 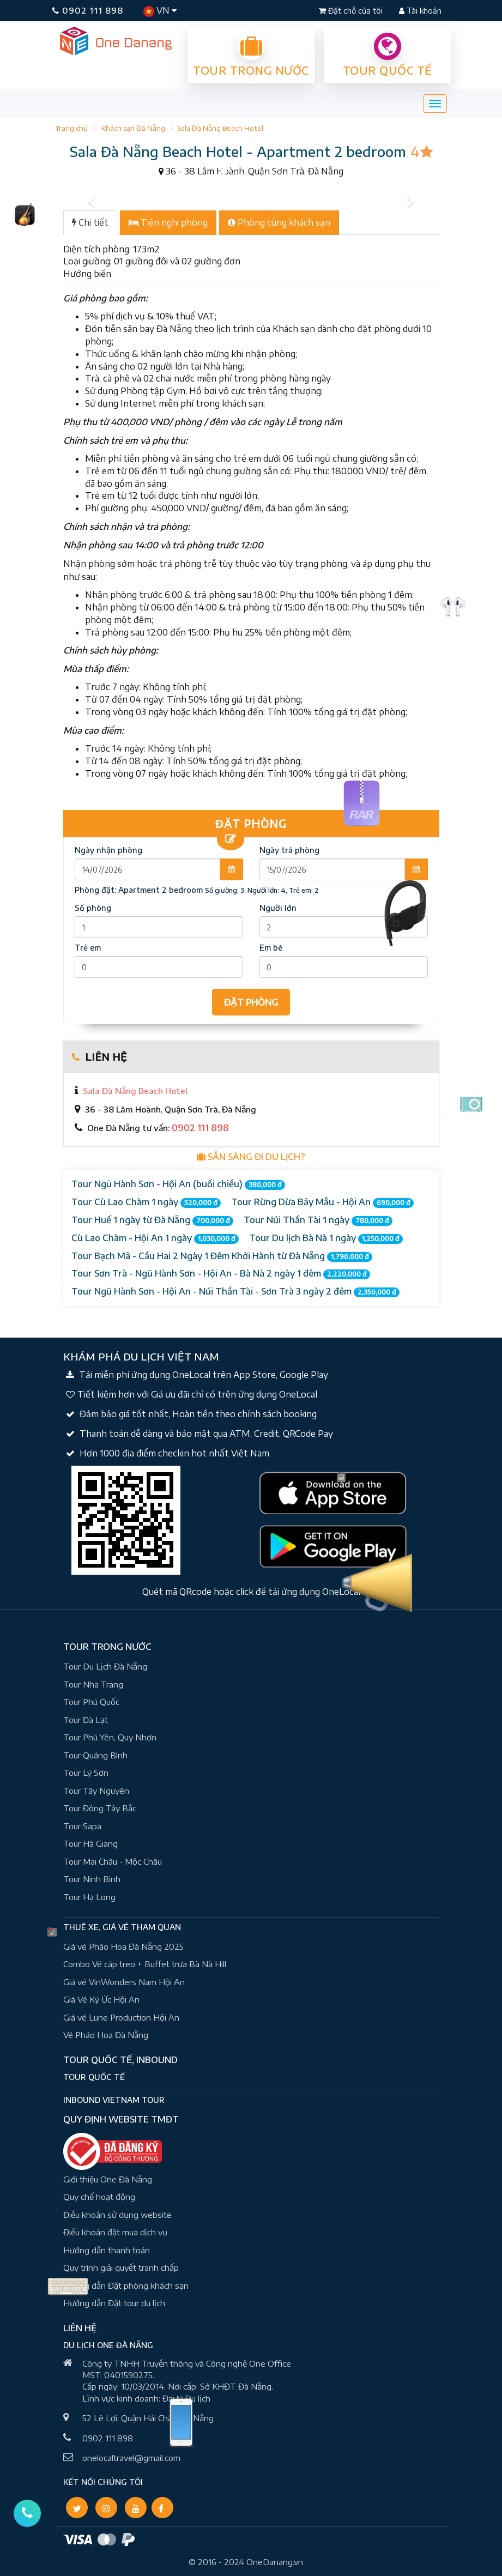 I want to click on apple magic keyboard with touch id in yellow, so click(x=68, y=2286).